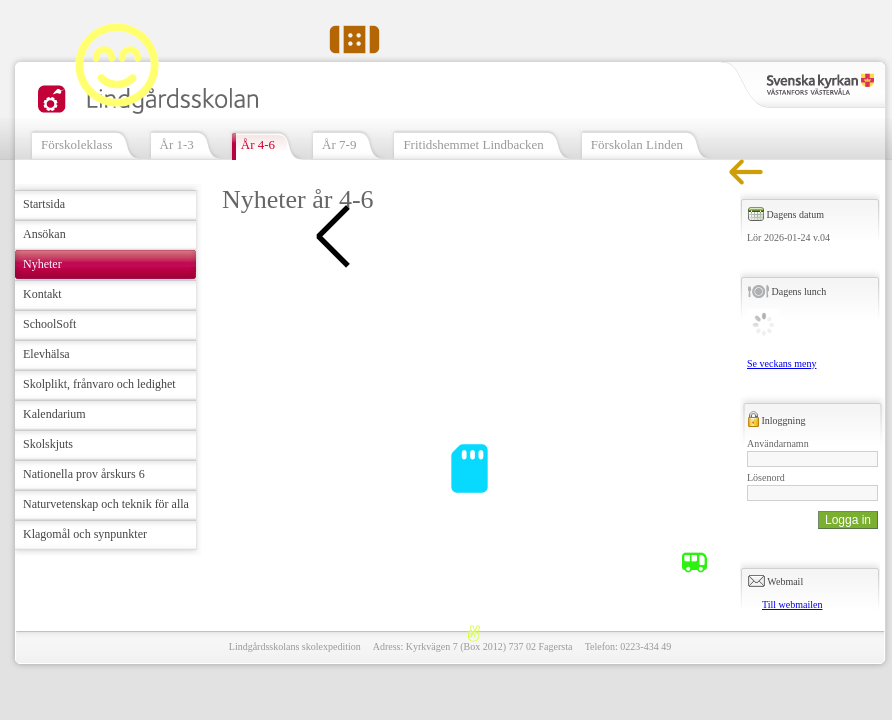  I want to click on go back to the previous screen, so click(746, 172).